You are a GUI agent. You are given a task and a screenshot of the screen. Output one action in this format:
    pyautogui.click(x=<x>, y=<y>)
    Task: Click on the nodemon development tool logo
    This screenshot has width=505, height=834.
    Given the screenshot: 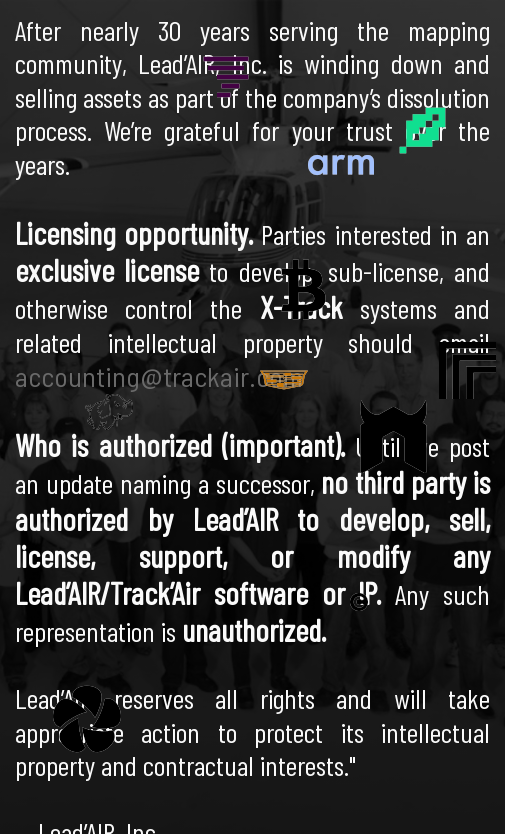 What is the action you would take?
    pyautogui.click(x=393, y=436)
    